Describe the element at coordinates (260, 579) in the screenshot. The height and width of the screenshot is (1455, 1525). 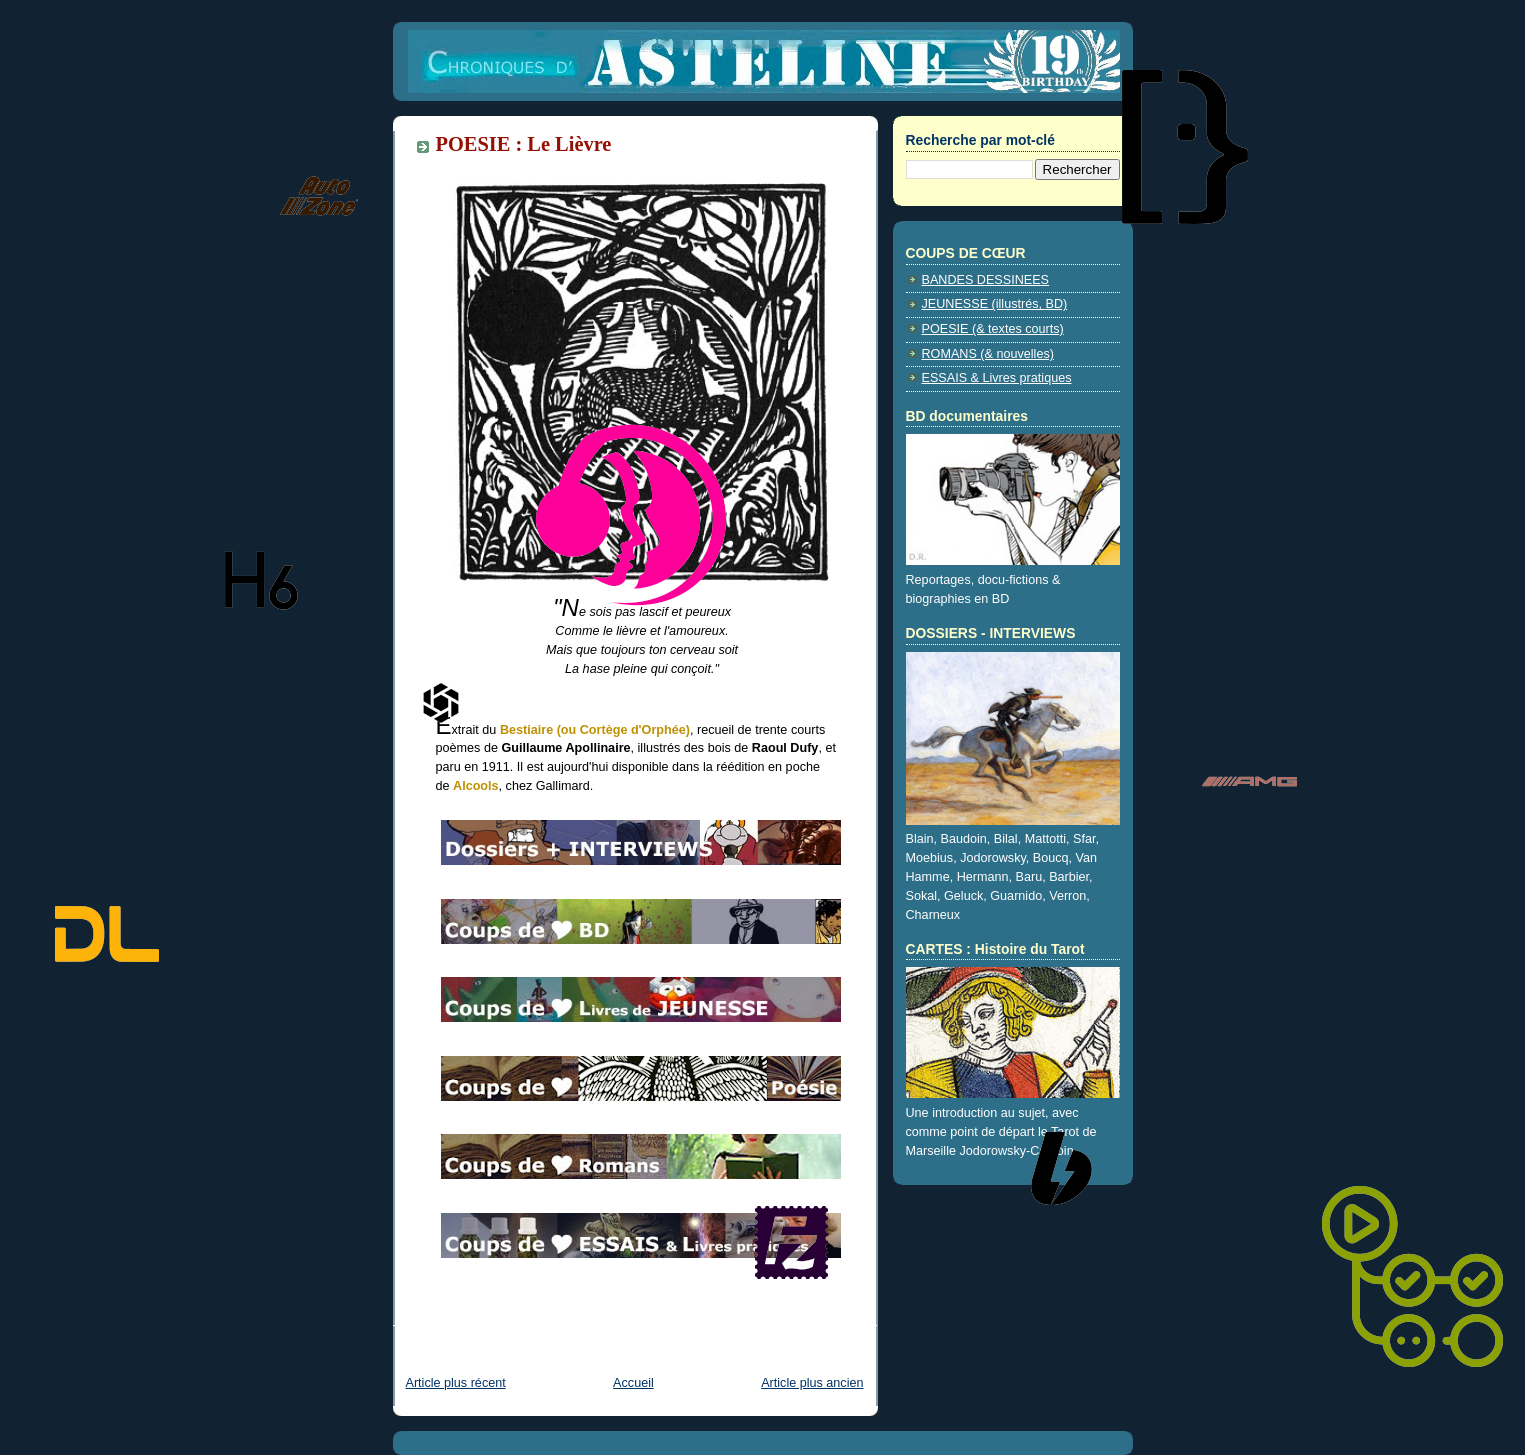
I see `format text as heading level 6` at that location.